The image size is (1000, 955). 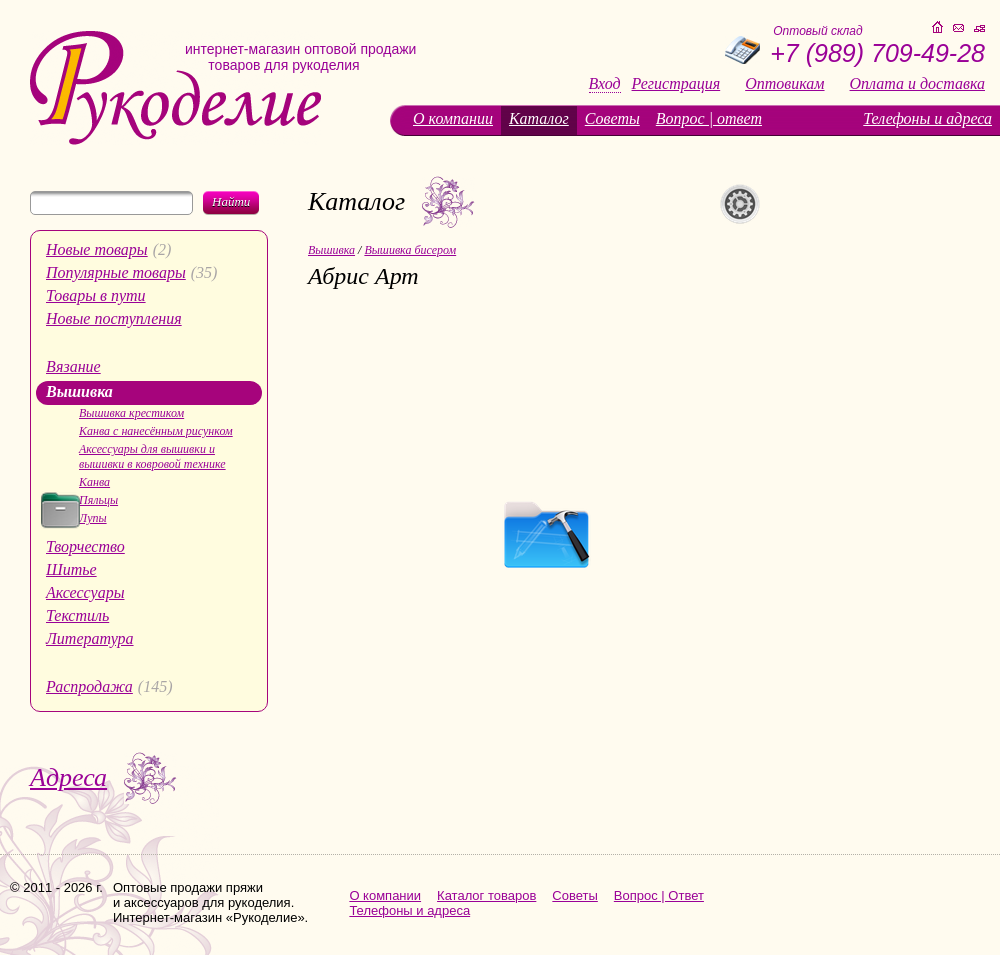 What do you see at coordinates (60, 509) in the screenshot?
I see `open file manager application` at bounding box center [60, 509].